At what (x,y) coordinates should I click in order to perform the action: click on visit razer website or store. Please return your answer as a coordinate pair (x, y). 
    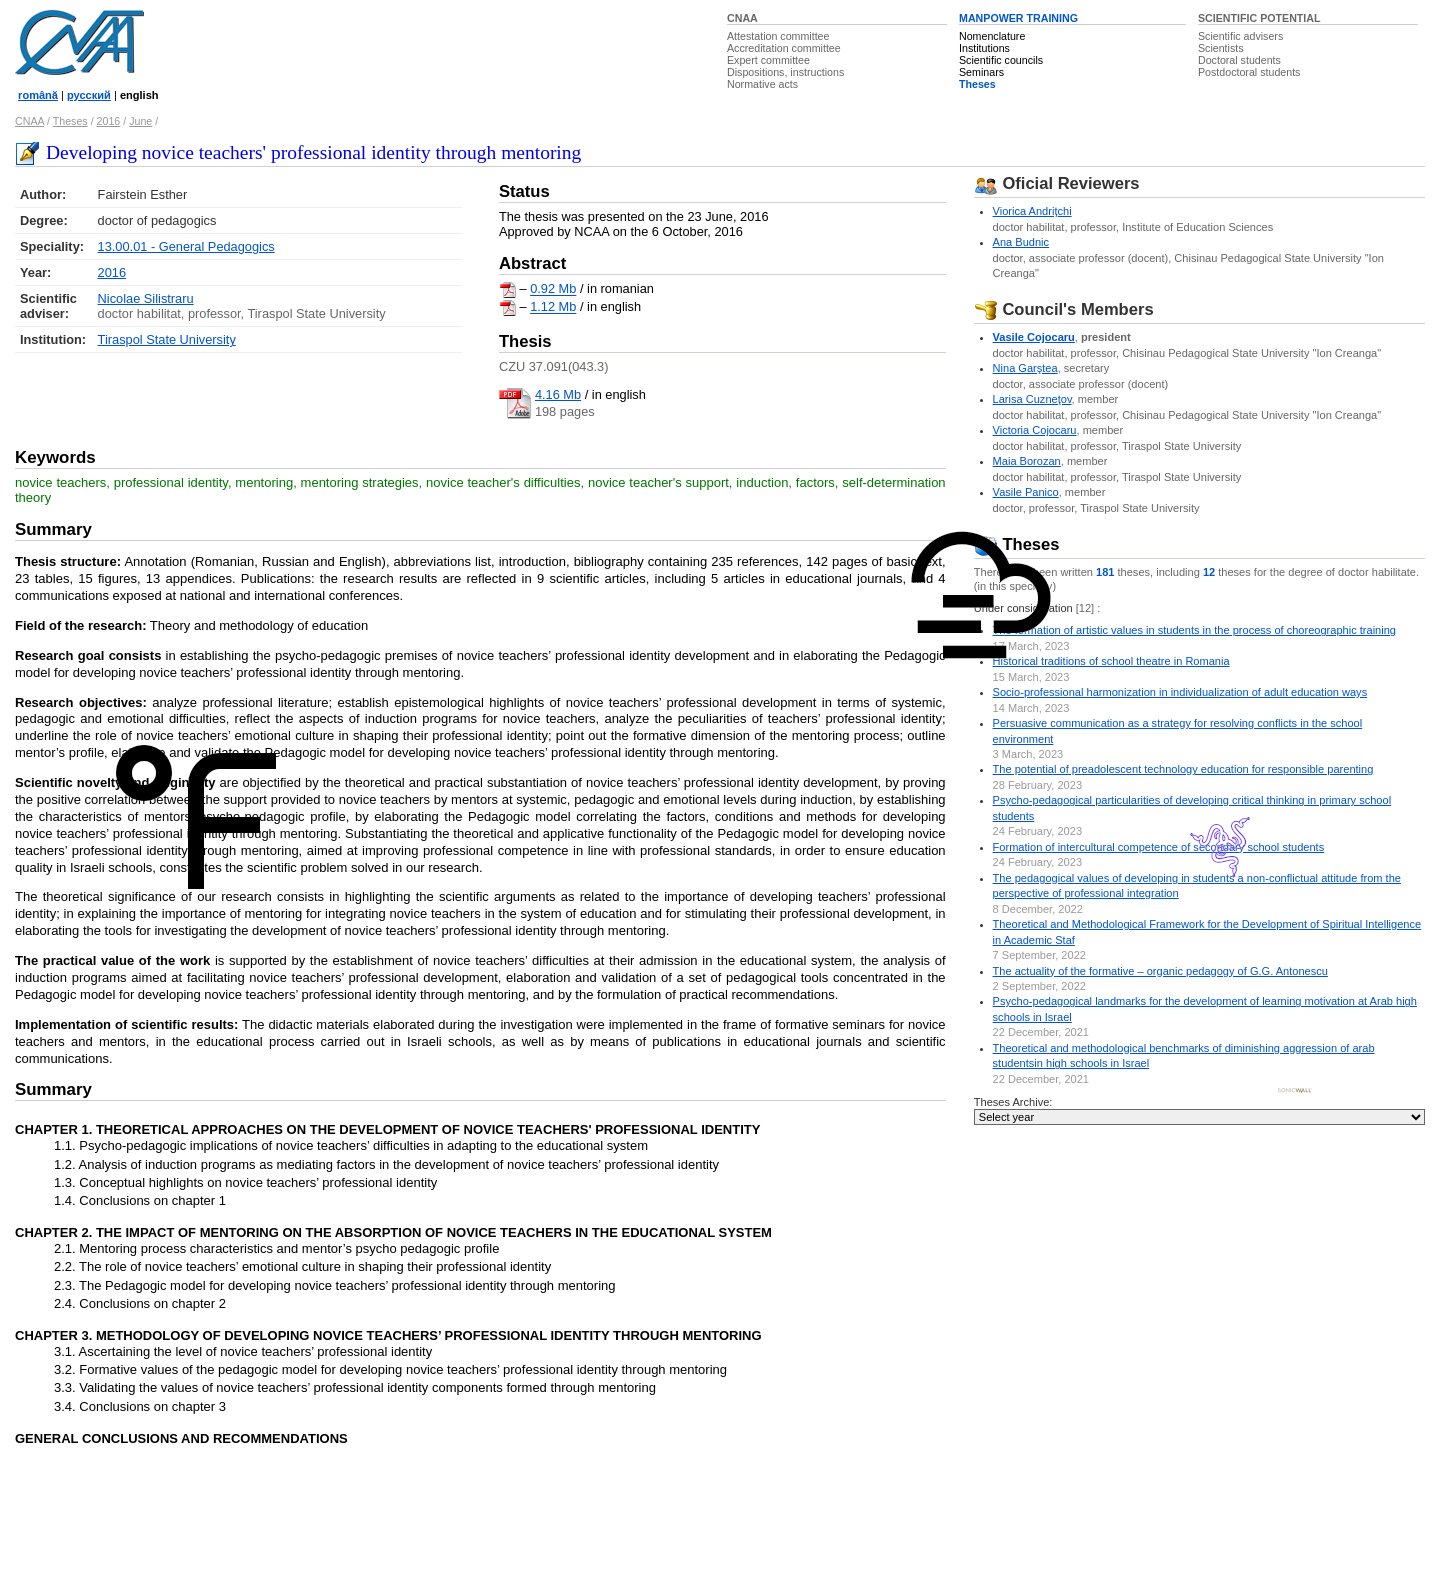
    Looking at the image, I should click on (1220, 847).